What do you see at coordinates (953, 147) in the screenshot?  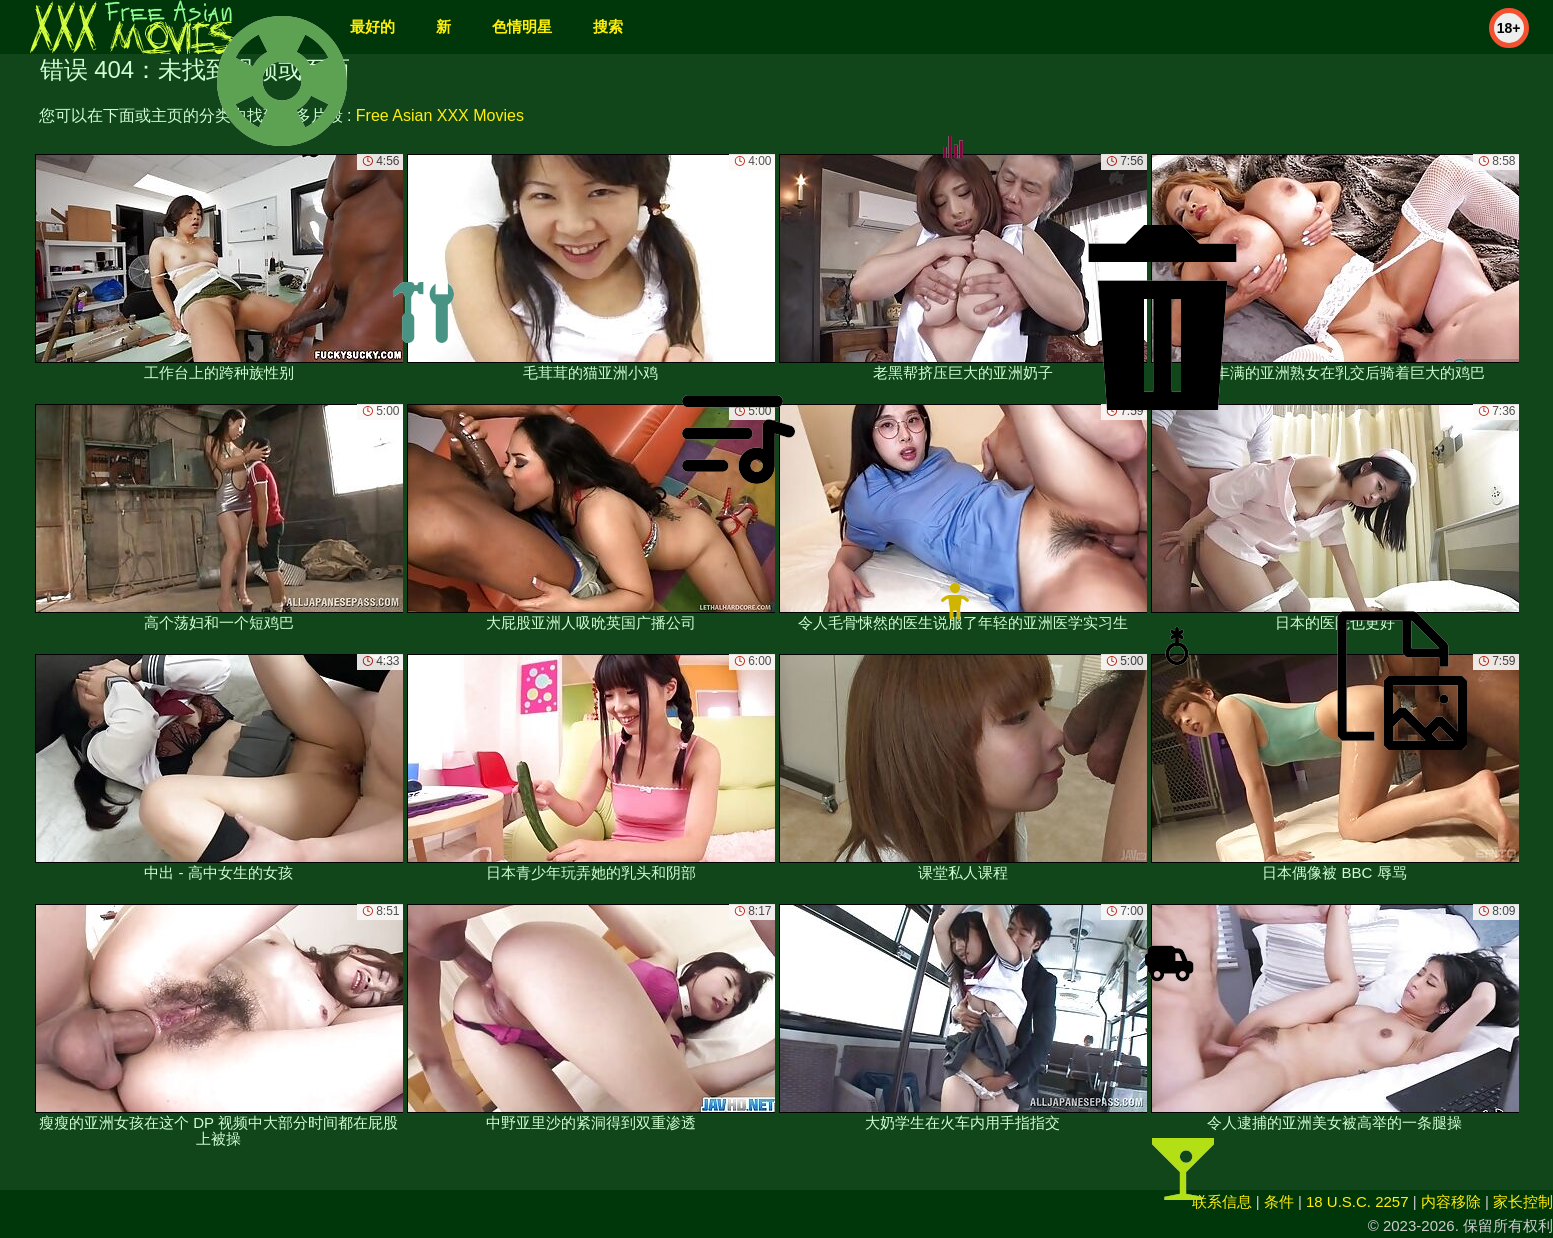 I see `view analytics or statistics` at bounding box center [953, 147].